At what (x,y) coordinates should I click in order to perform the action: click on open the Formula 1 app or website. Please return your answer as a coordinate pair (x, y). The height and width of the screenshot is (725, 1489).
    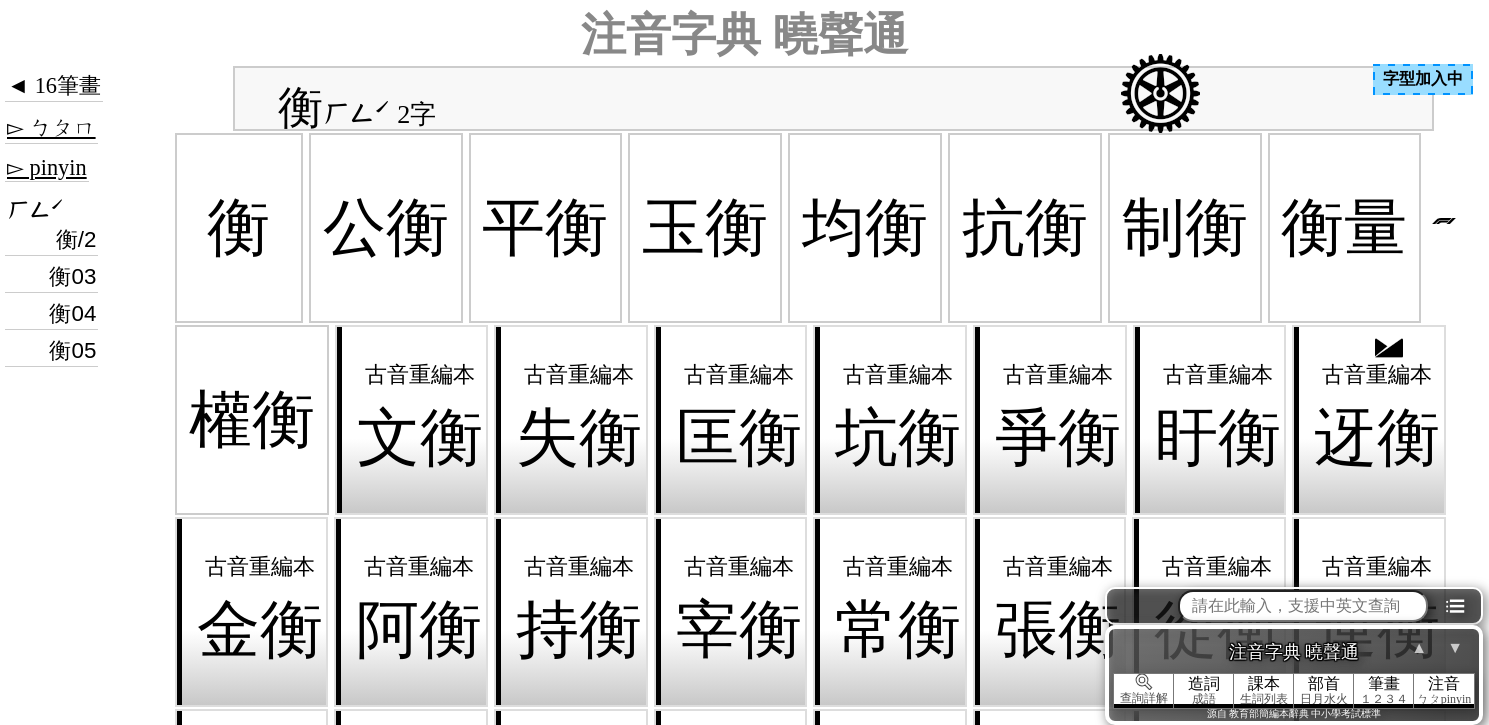
    Looking at the image, I should click on (1444, 221).